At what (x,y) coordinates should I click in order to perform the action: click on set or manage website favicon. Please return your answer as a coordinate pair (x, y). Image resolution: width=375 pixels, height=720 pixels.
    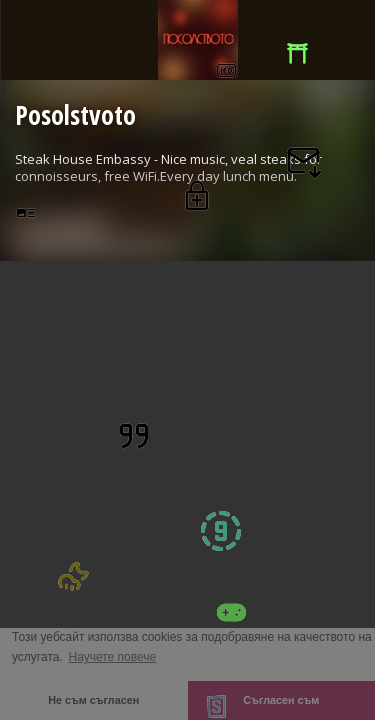
    Looking at the image, I should click on (226, 70).